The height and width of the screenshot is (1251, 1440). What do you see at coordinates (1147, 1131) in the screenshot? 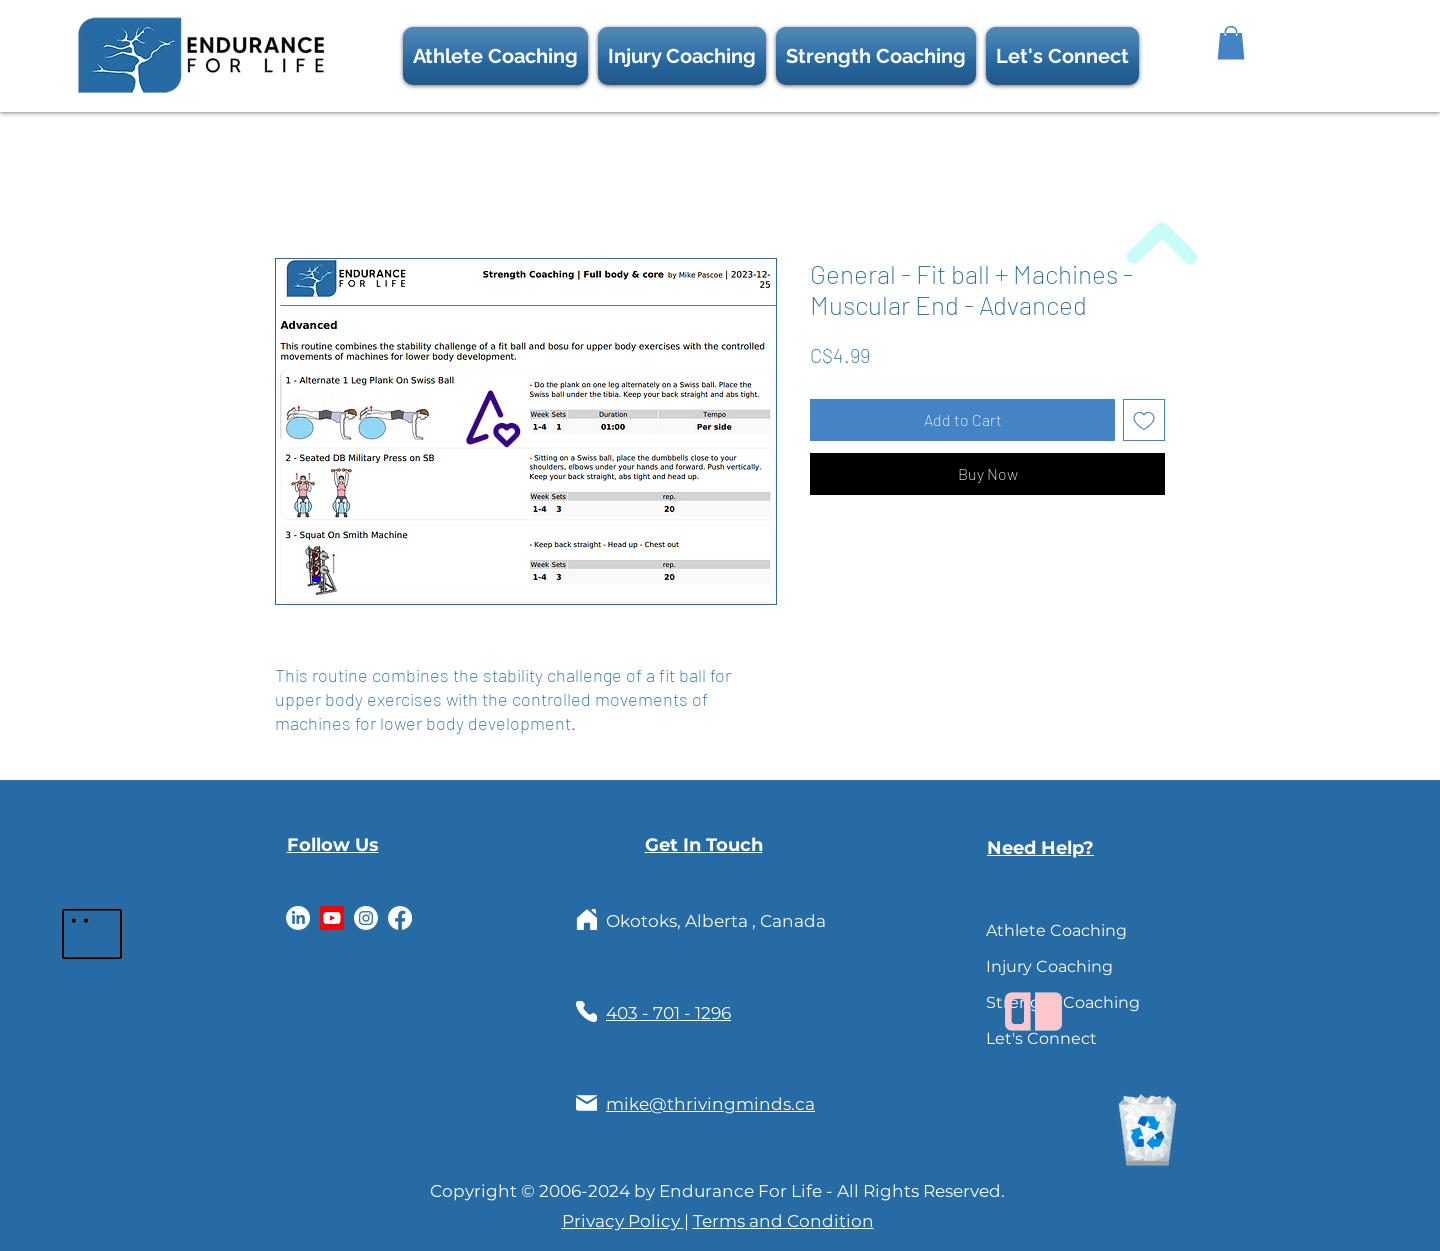
I see `open the recycle bin to view deleted files` at bounding box center [1147, 1131].